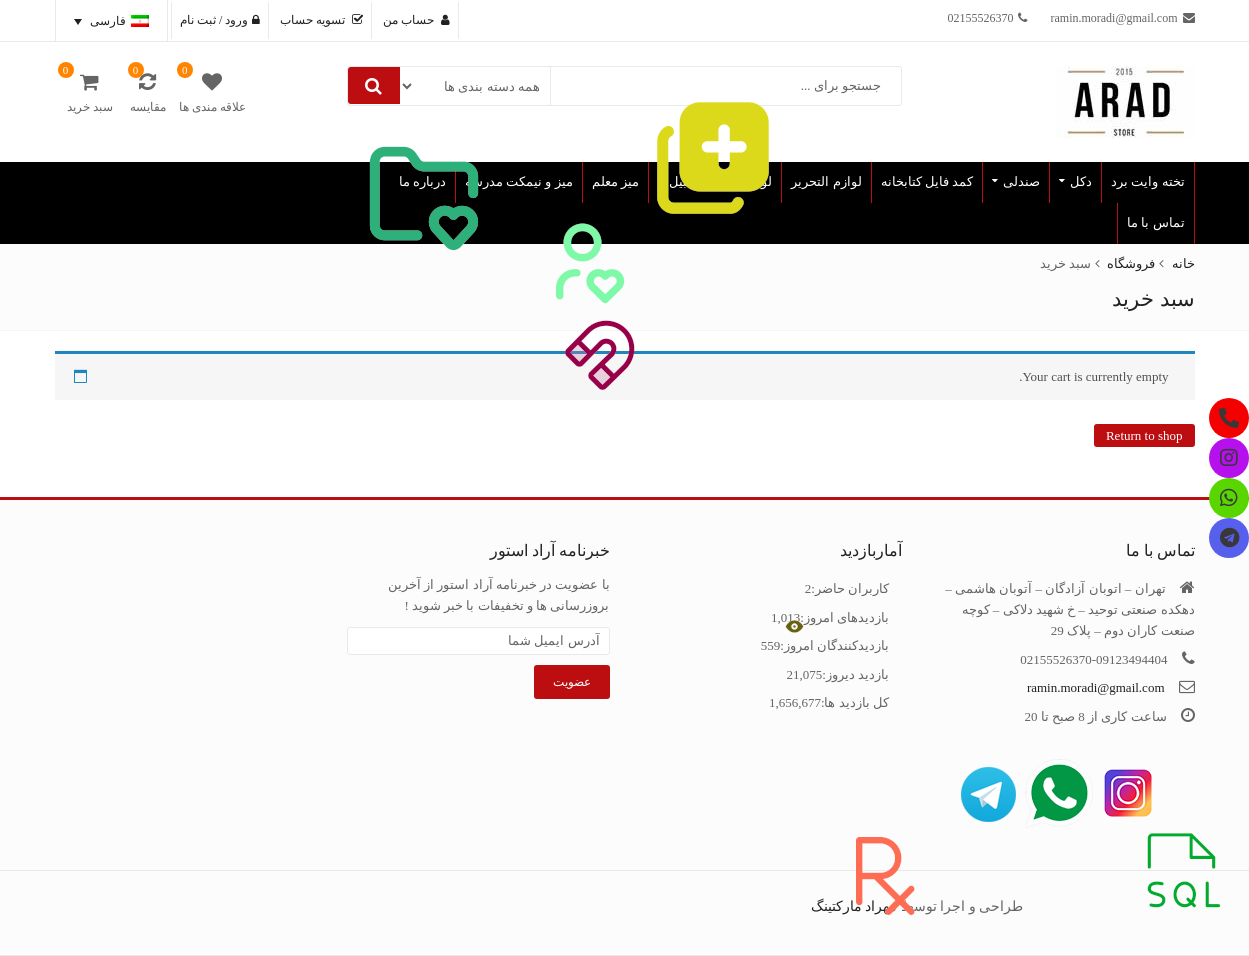  I want to click on add a new item to your library, so click(713, 158).